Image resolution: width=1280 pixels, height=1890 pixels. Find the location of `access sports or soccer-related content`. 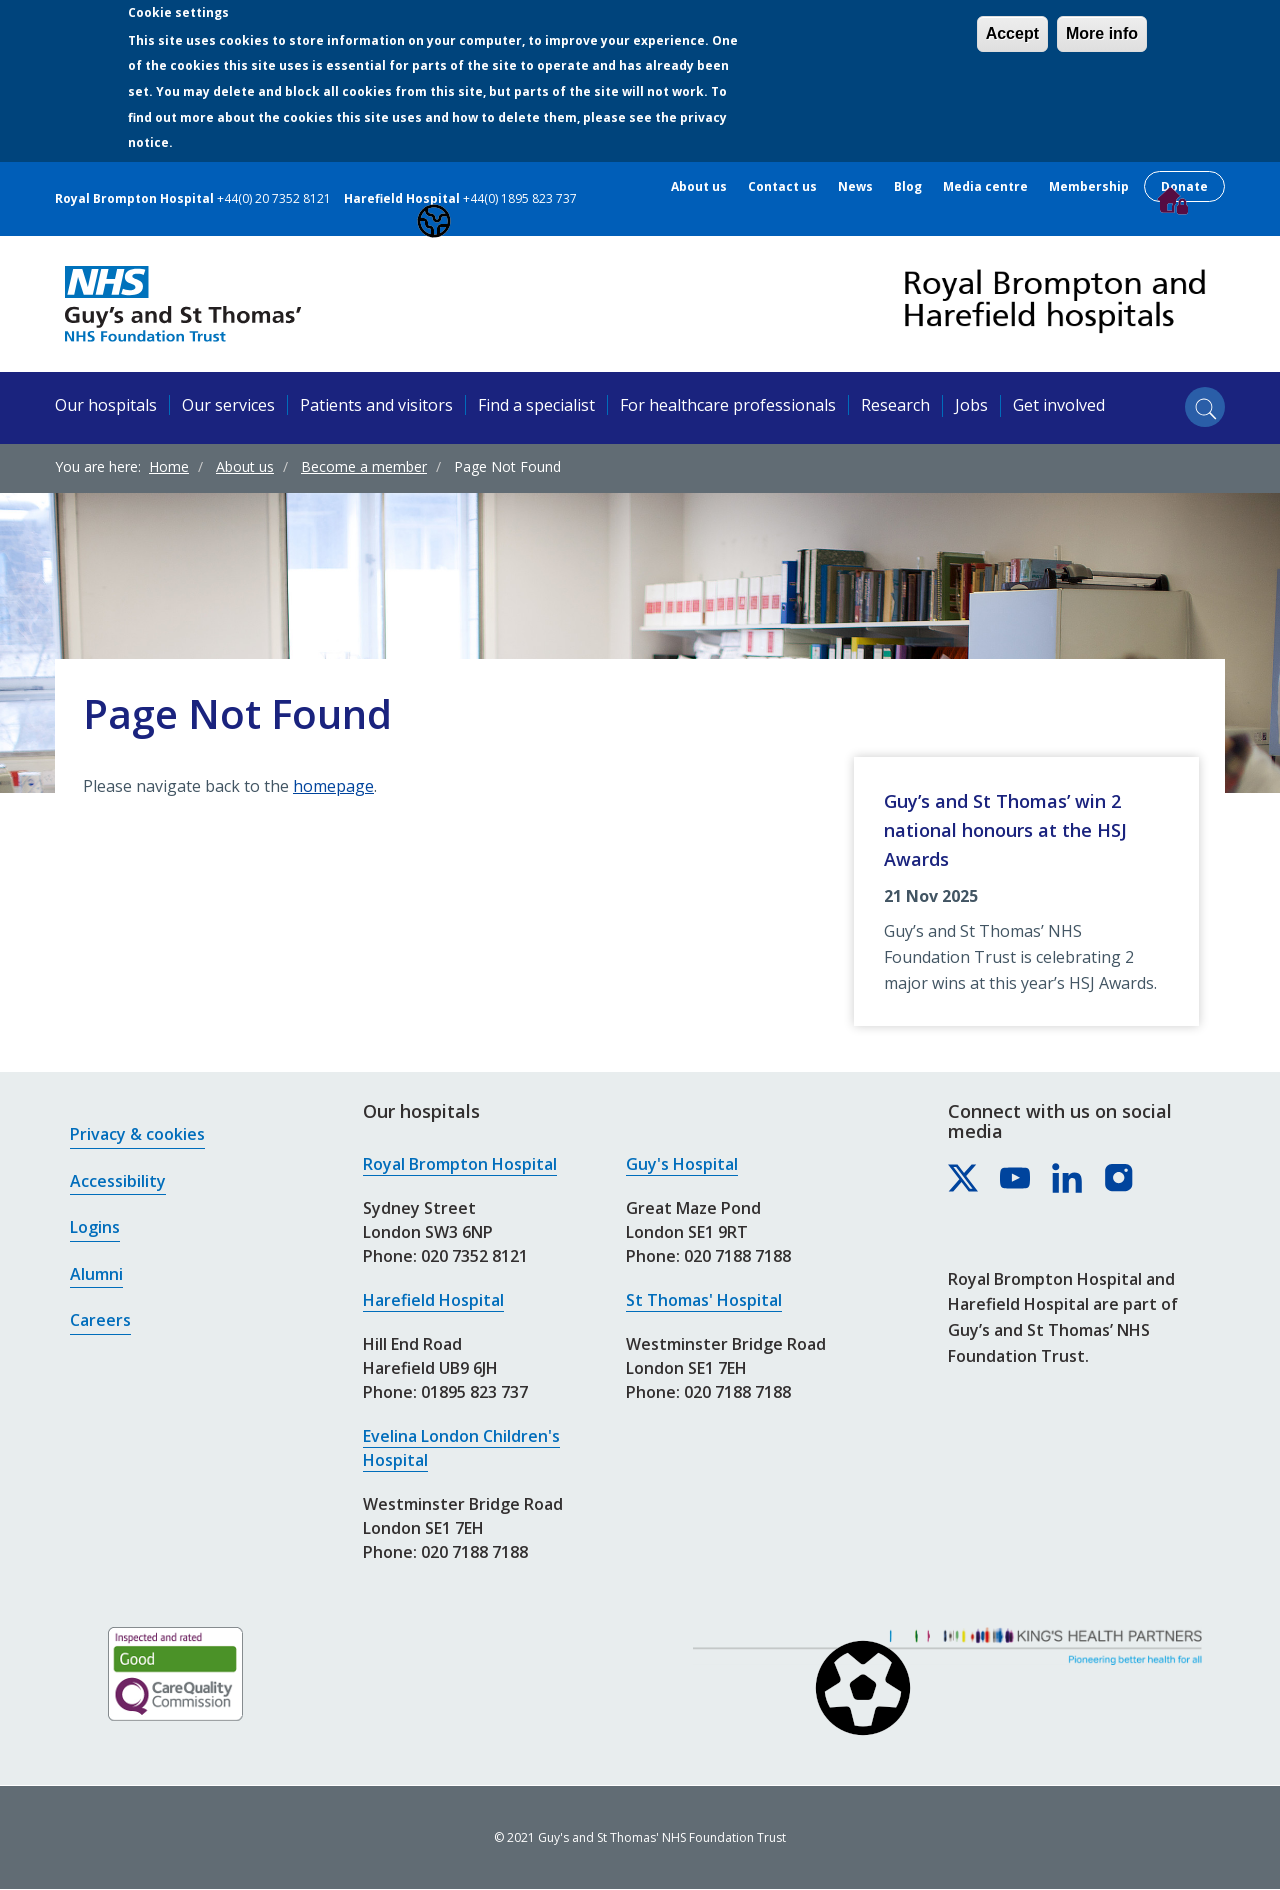

access sports or soccer-related content is located at coordinates (863, 1688).